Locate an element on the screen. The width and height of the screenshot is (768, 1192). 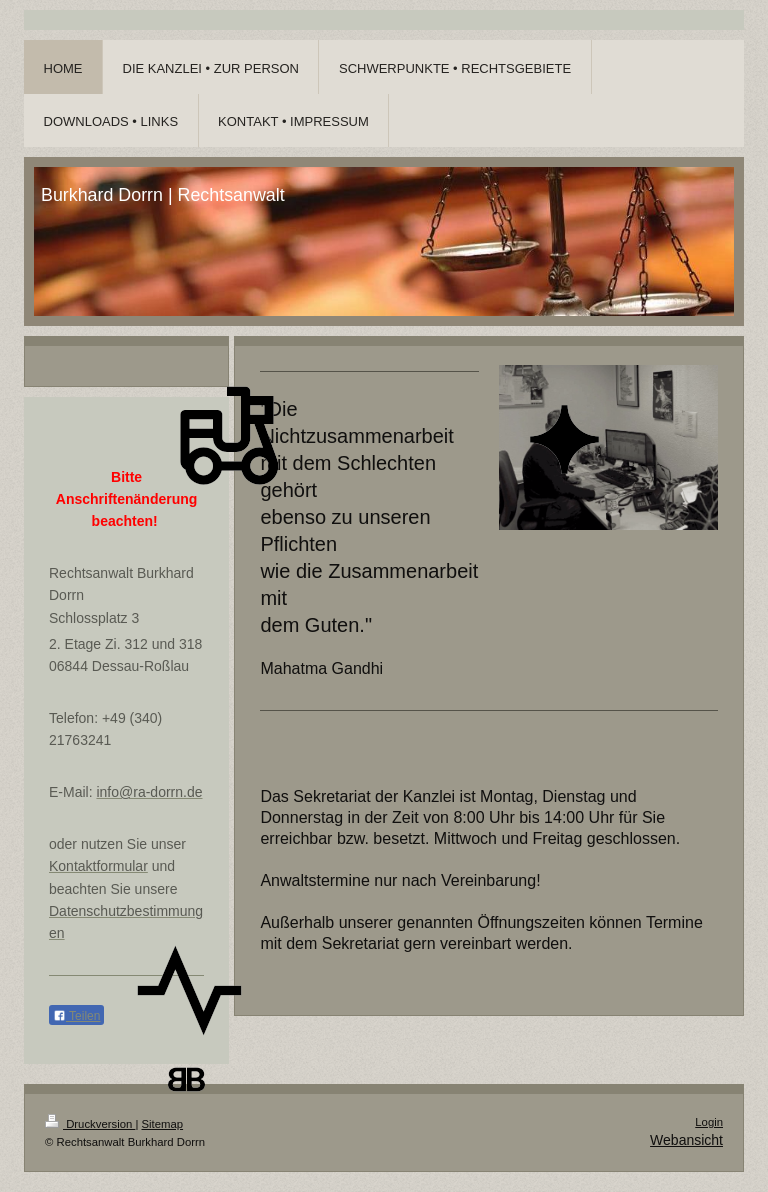
NodeBB forum software logo is located at coordinates (186, 1079).